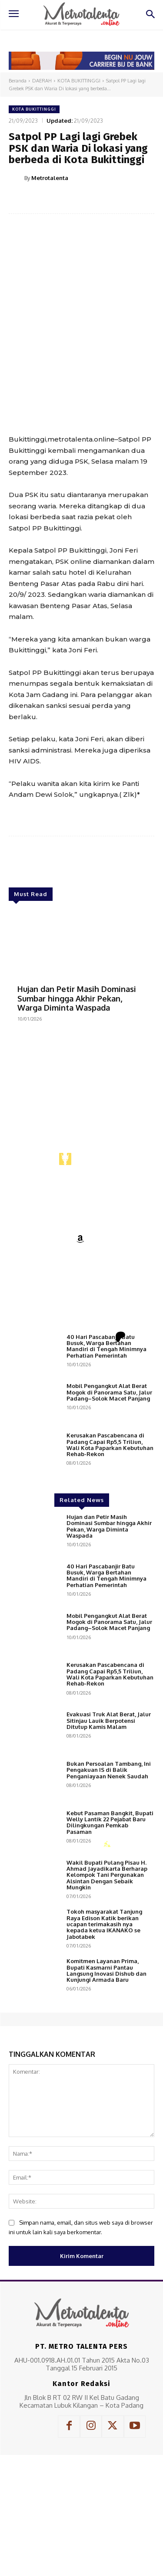 The height and width of the screenshot is (2576, 163). I want to click on open dragonframe stop-motion animation software, so click(65, 1159).